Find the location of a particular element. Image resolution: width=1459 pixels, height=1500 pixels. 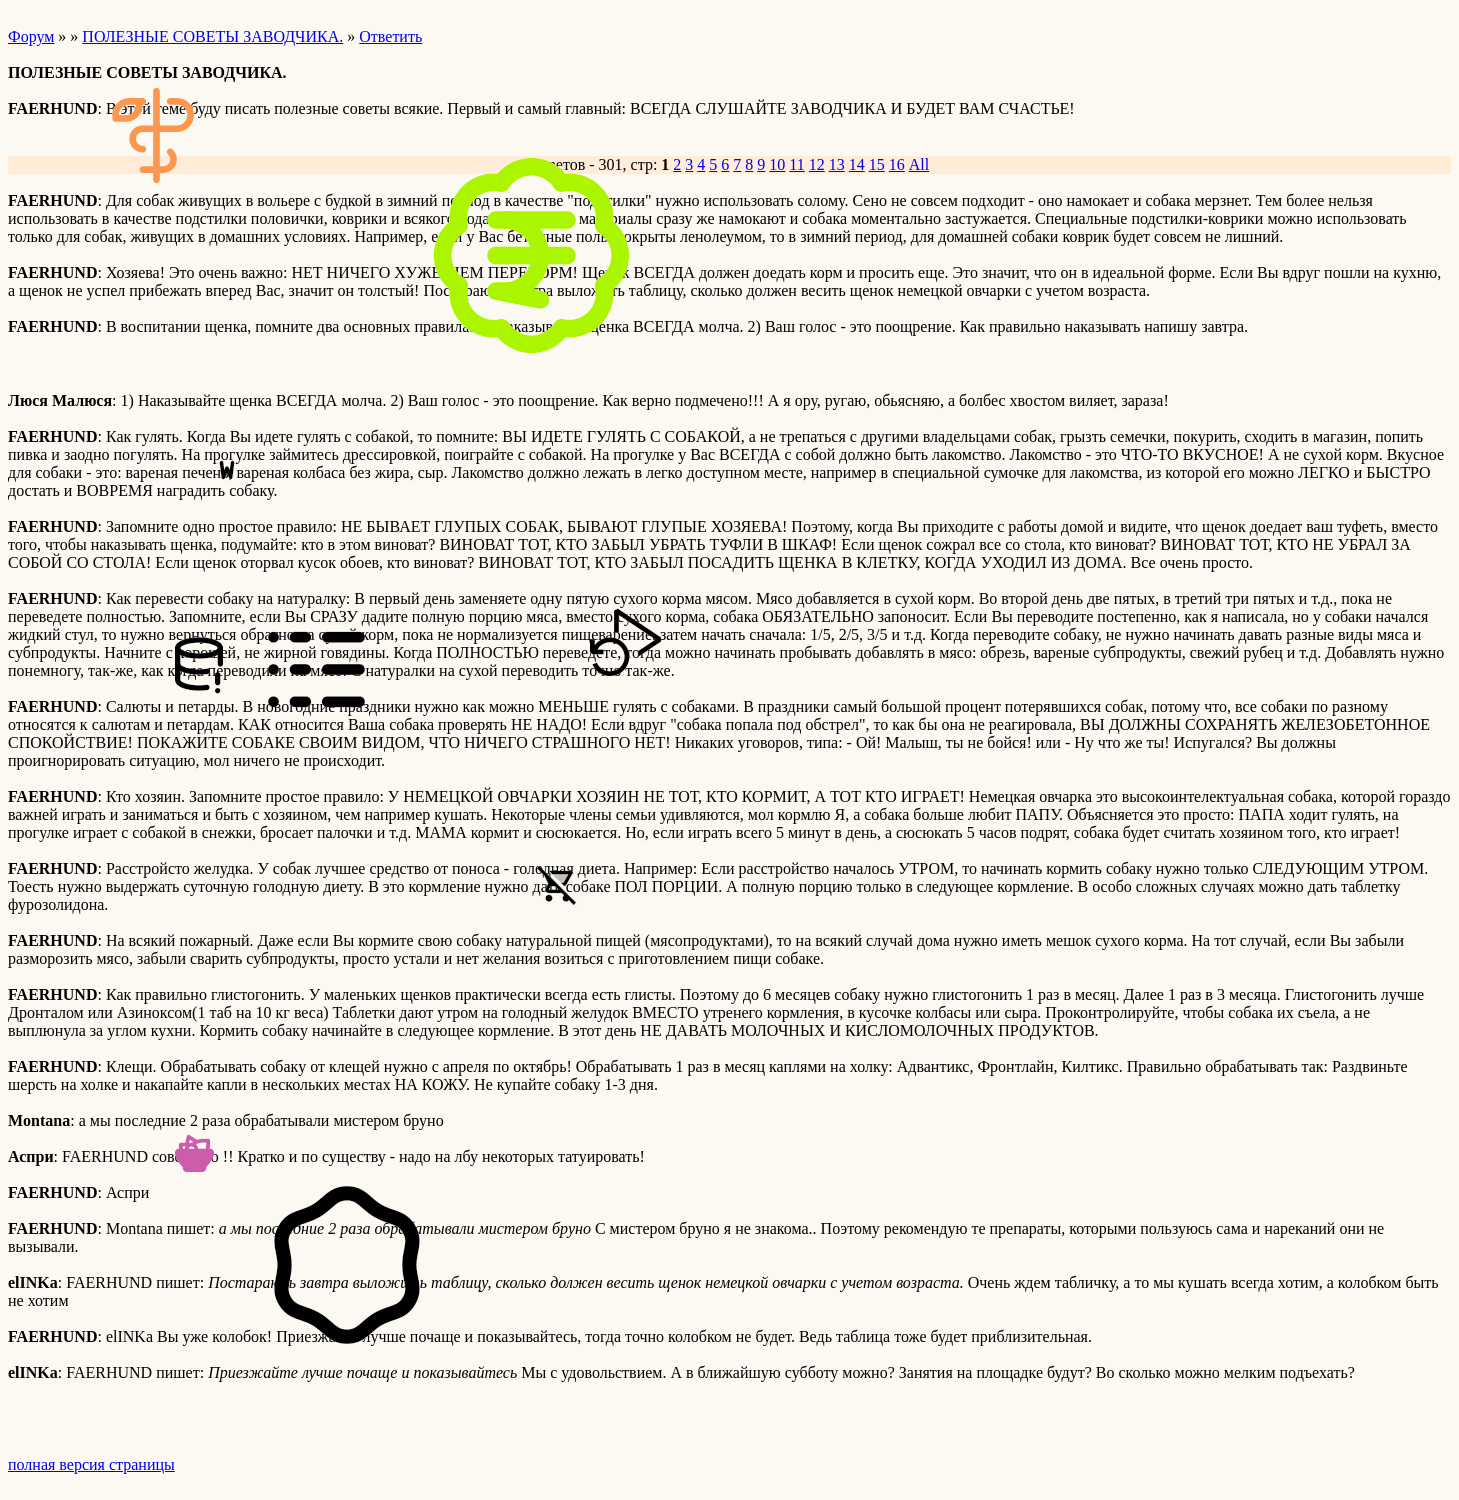

rerun the current debug session is located at coordinates (628, 637).